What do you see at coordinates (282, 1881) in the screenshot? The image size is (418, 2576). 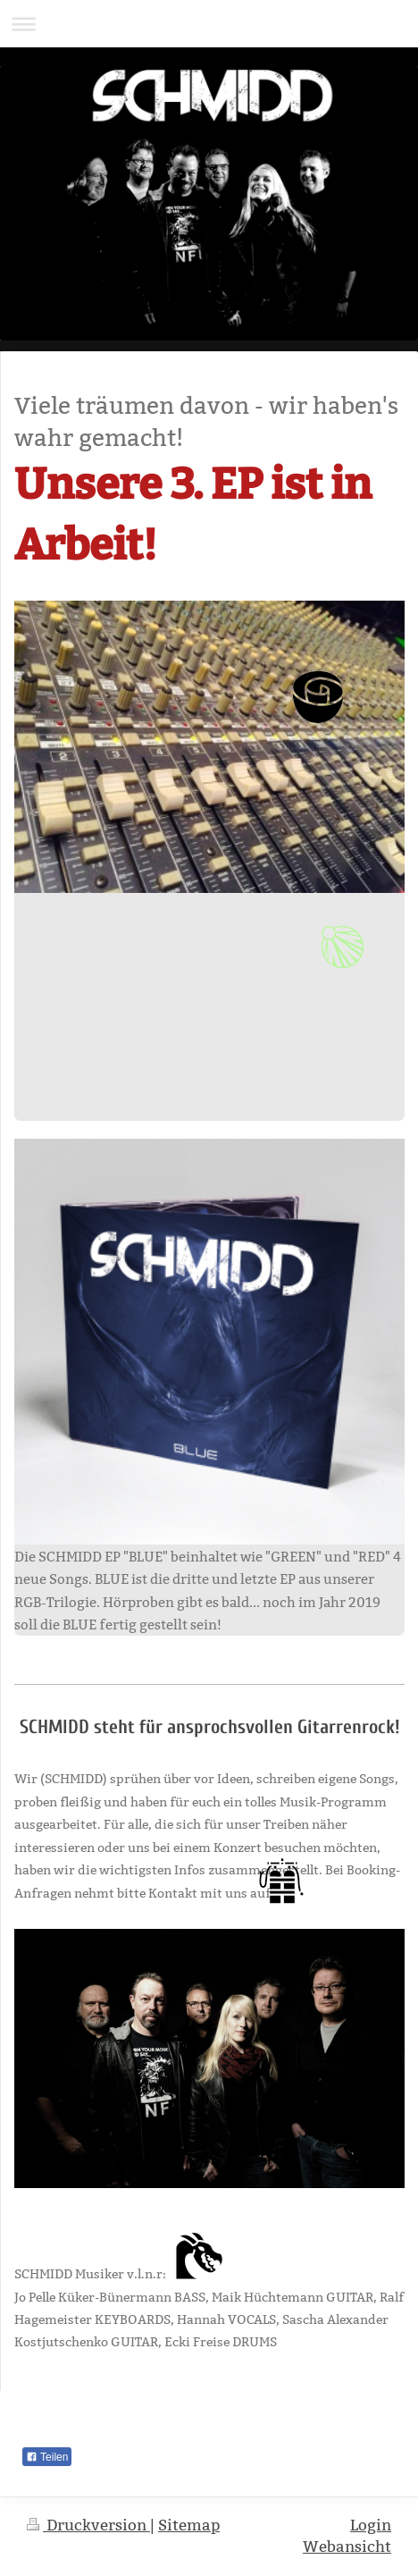 I see `access diving or scuba equipment settings` at bounding box center [282, 1881].